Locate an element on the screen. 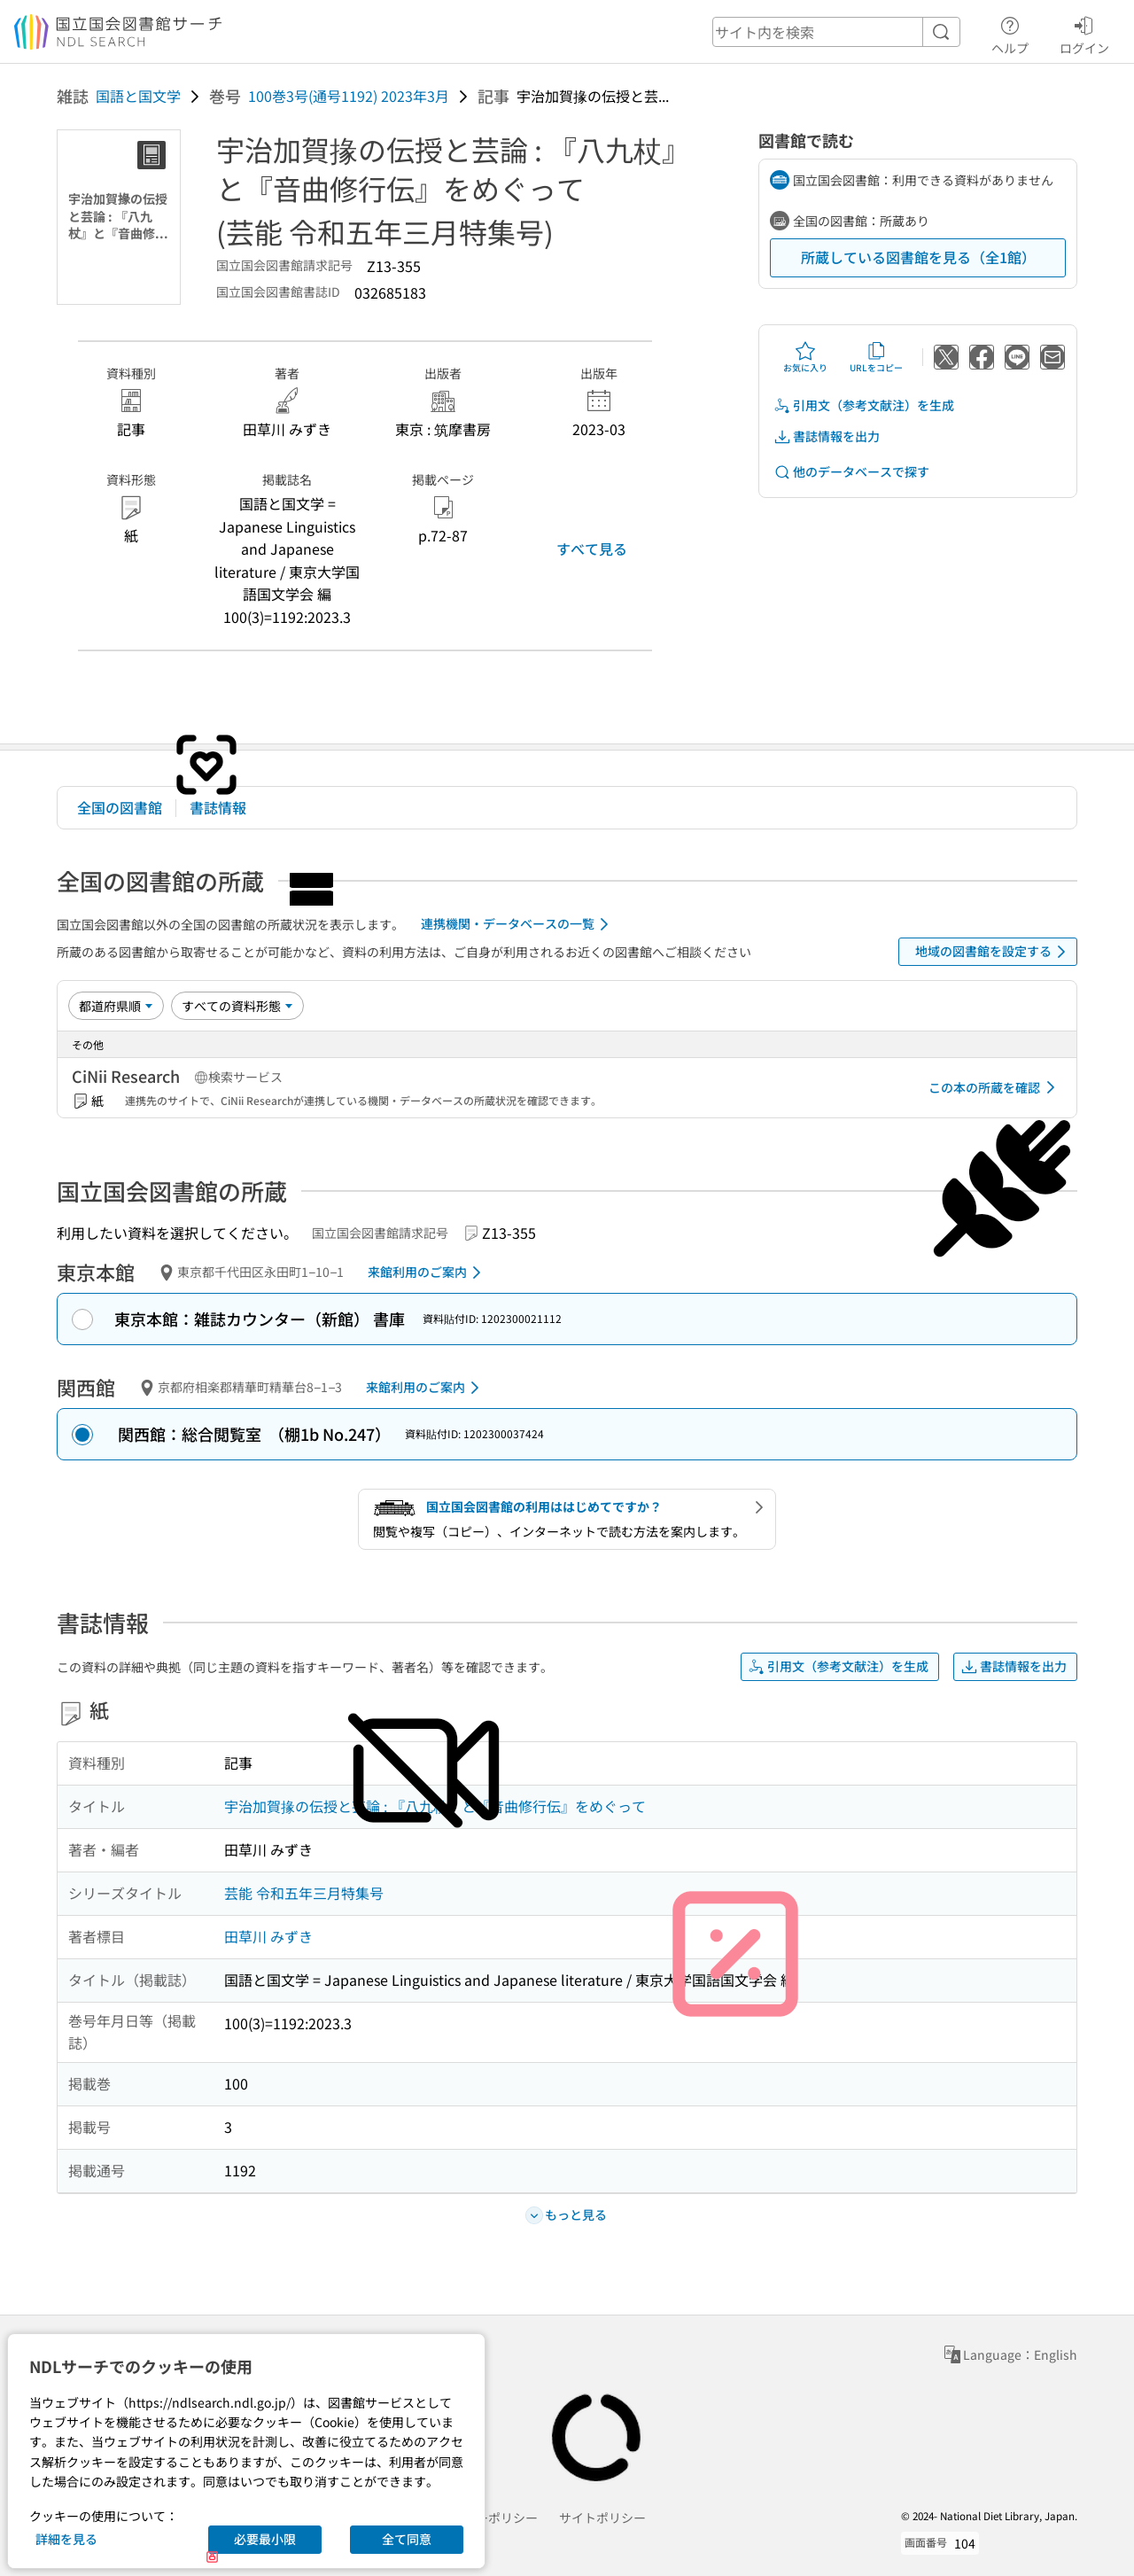  access security or privacy settings is located at coordinates (212, 2557).